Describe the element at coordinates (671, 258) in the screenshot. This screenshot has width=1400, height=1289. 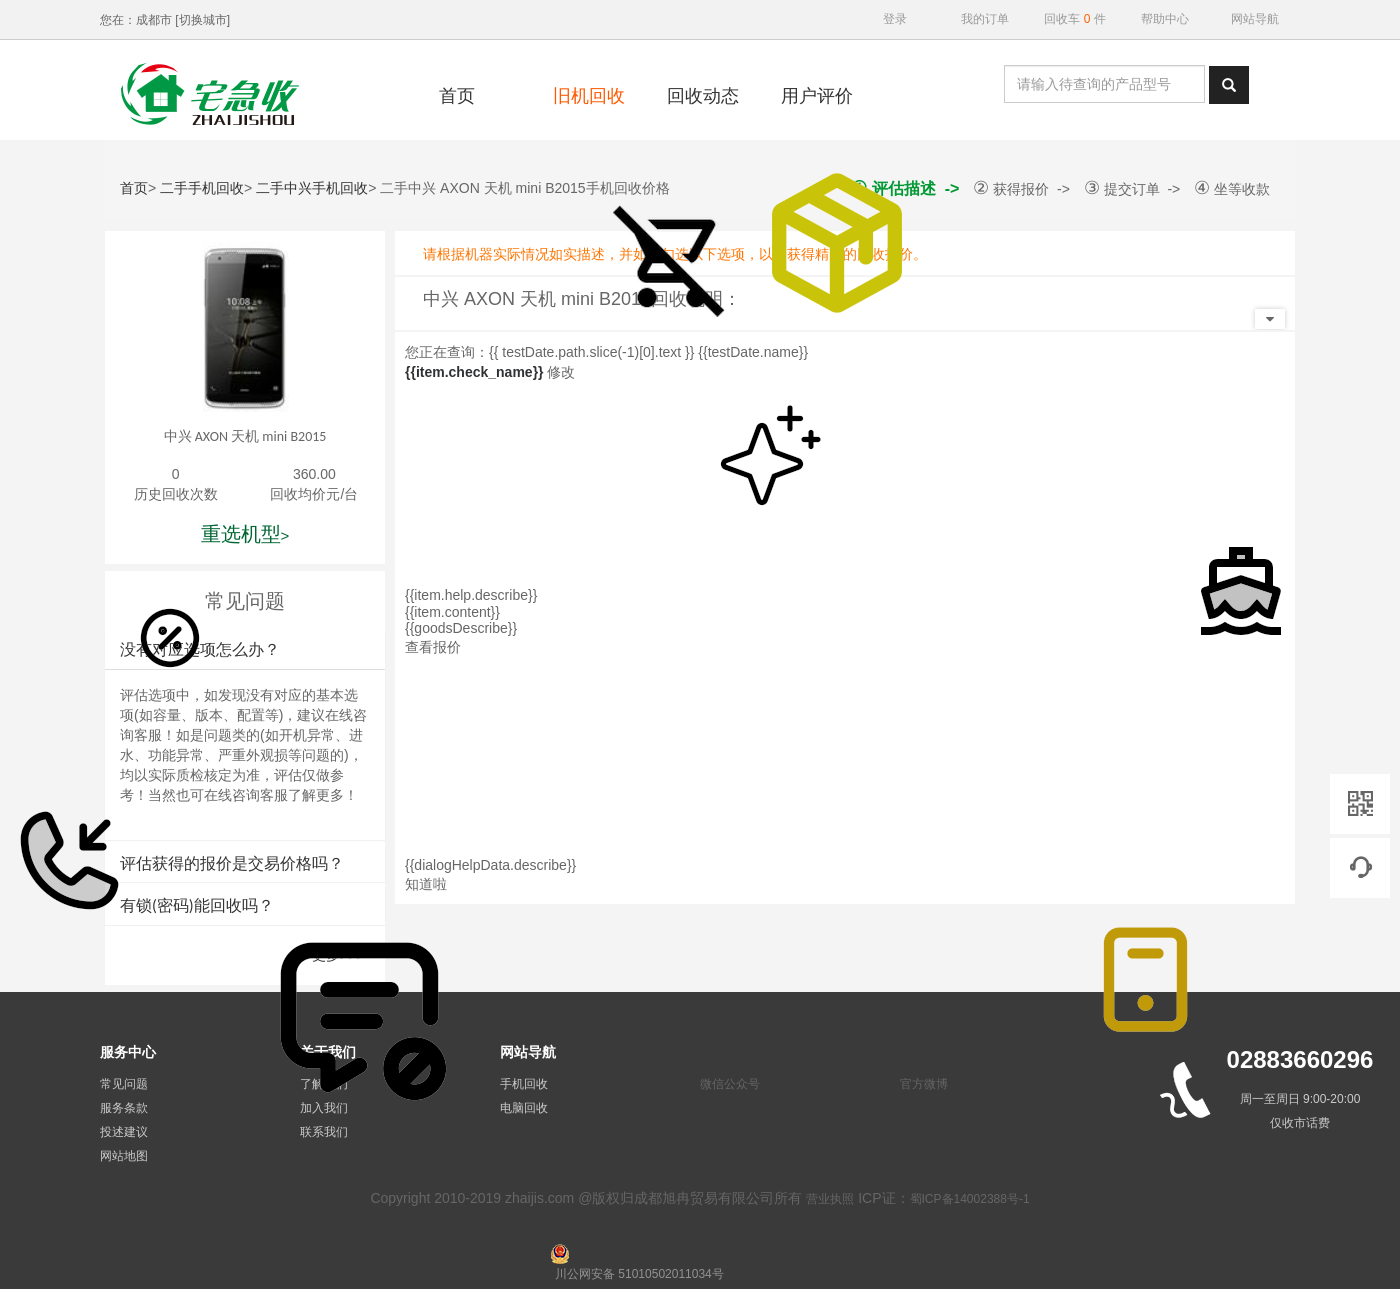
I see `remove item from shopping cart` at that location.